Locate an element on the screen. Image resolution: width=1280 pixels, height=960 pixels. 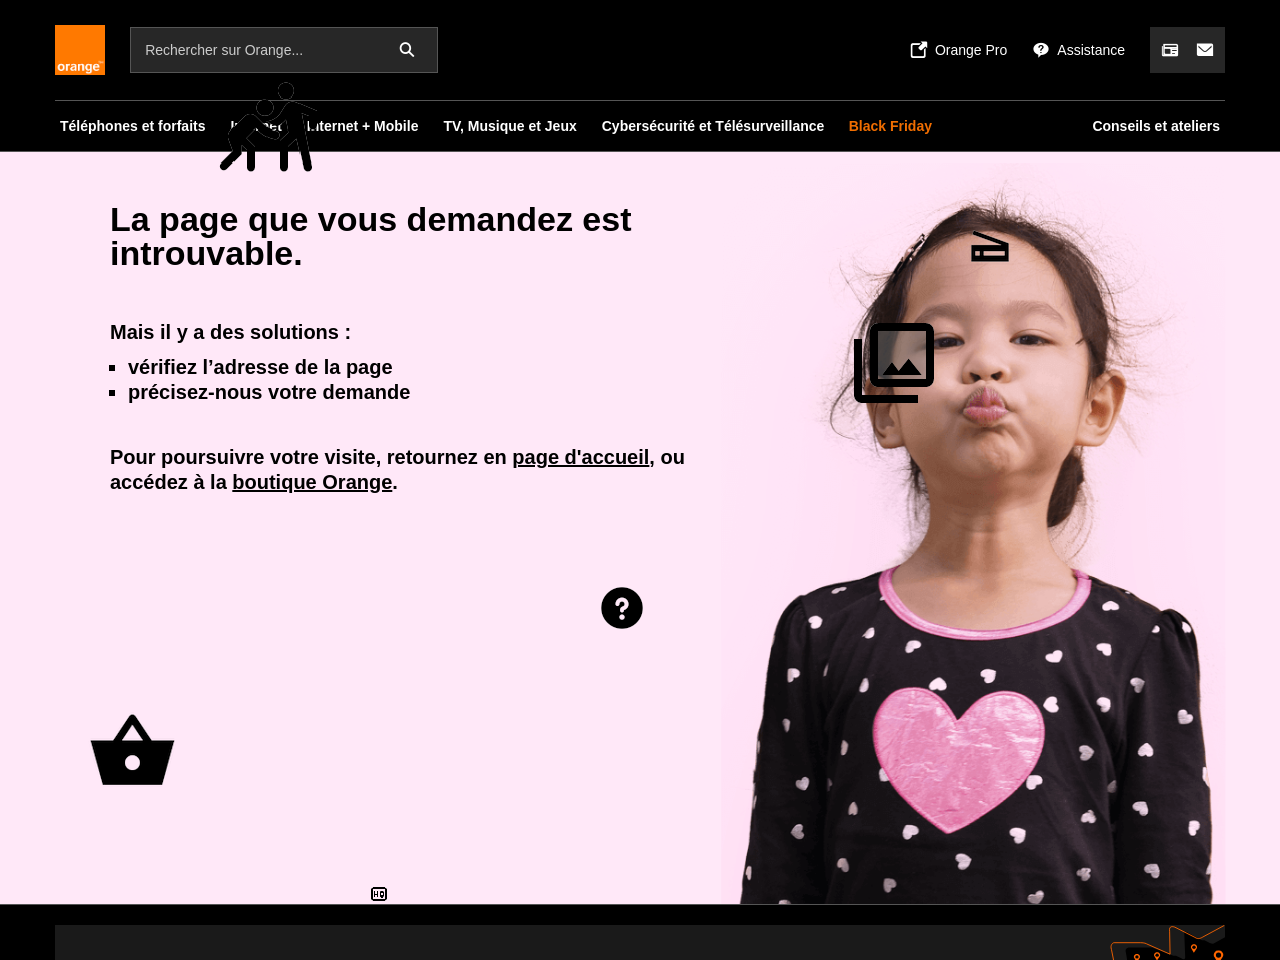
scan a document or image is located at coordinates (990, 245).